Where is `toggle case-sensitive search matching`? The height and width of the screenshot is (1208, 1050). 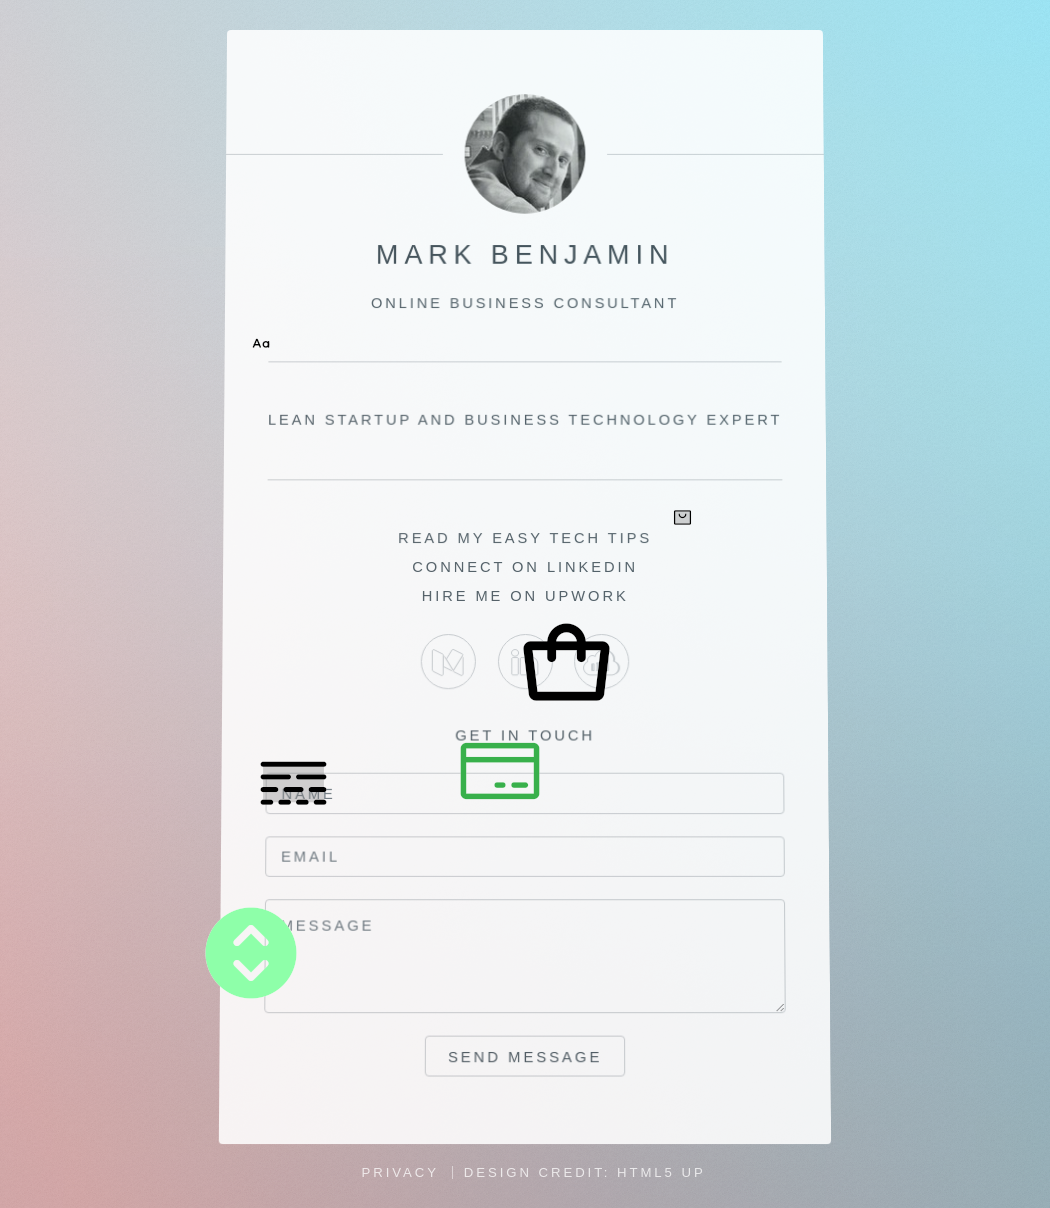 toggle case-sensitive search matching is located at coordinates (261, 344).